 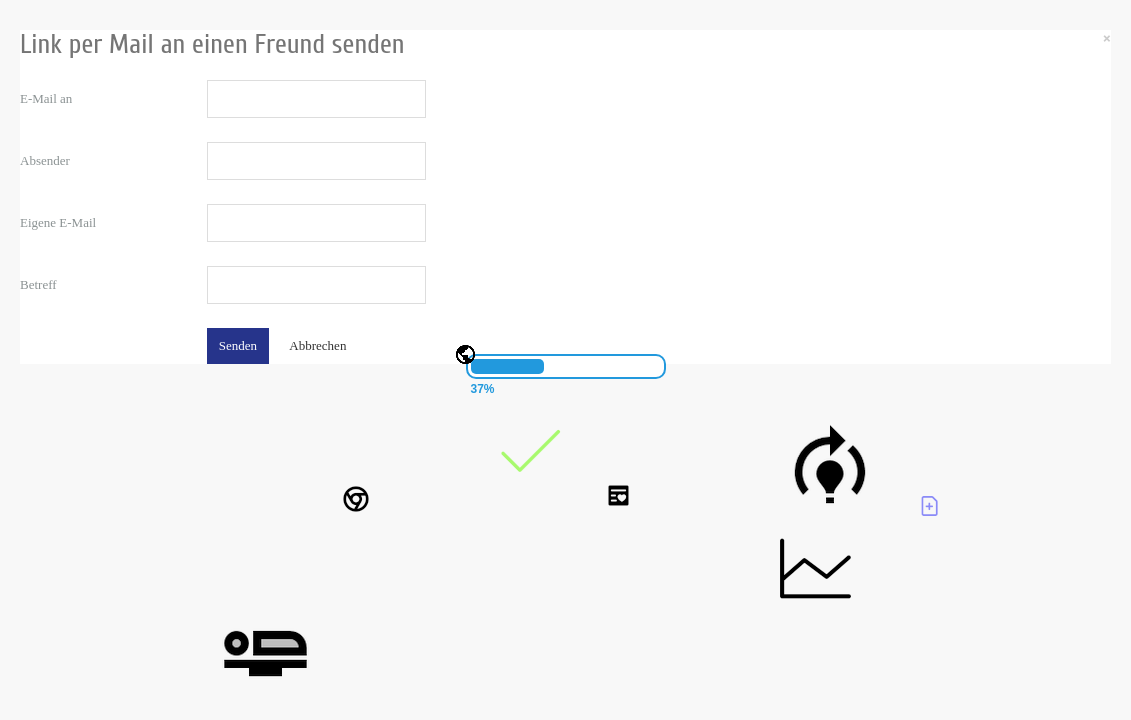 I want to click on add a new file, so click(x=929, y=506).